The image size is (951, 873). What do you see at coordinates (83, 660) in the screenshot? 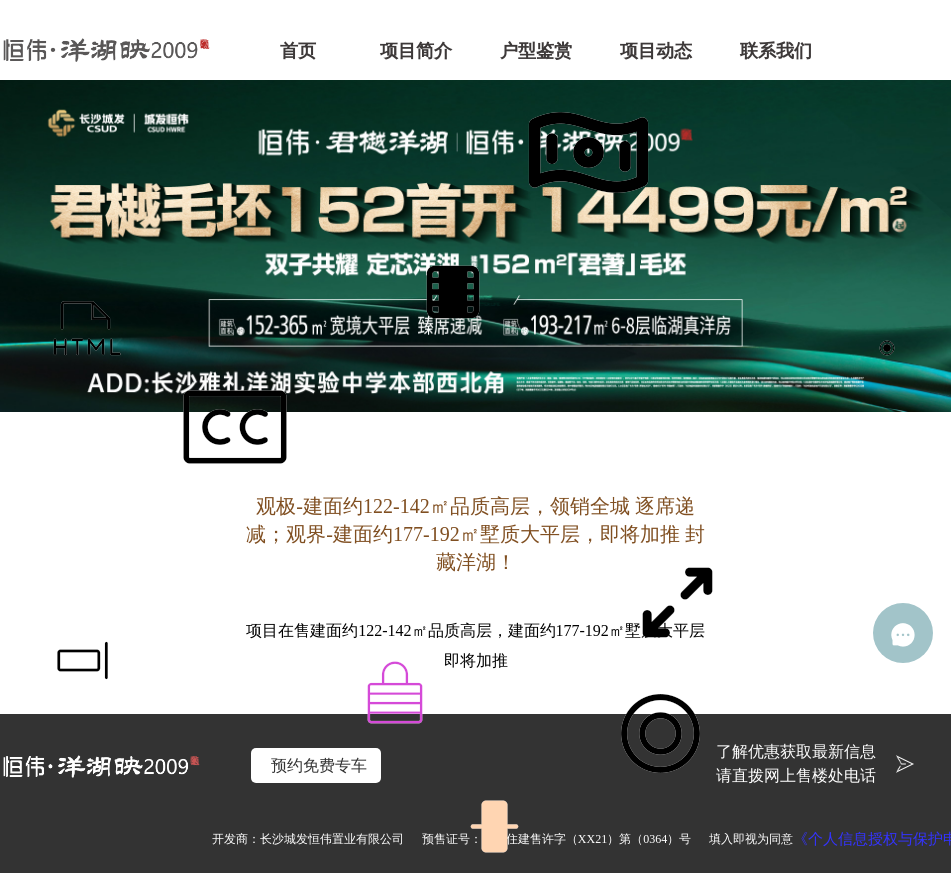
I see `align content to the right` at bounding box center [83, 660].